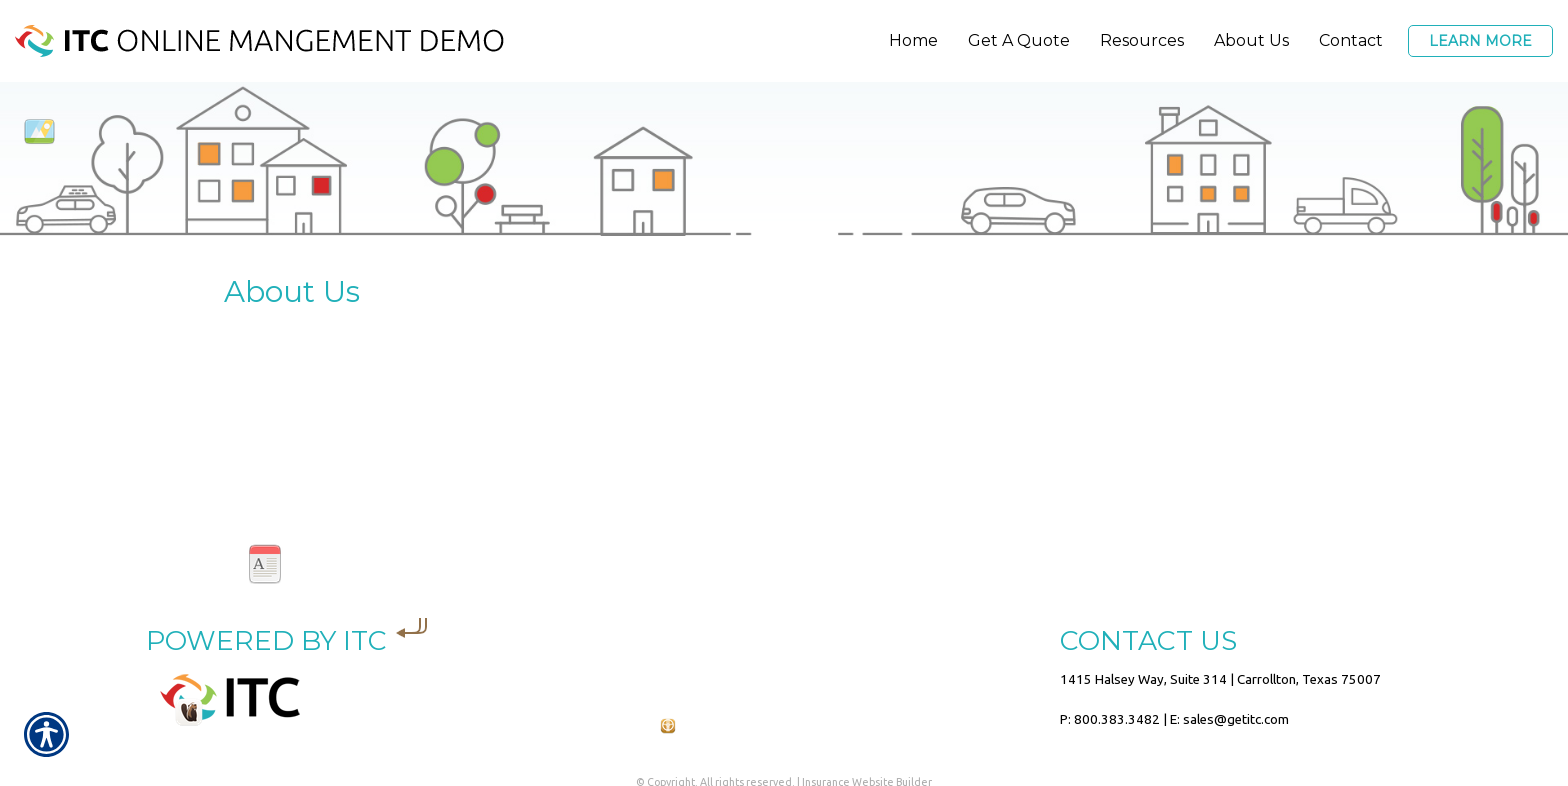  Describe the element at coordinates (265, 564) in the screenshot. I see `open the books or e-reader app` at that location.